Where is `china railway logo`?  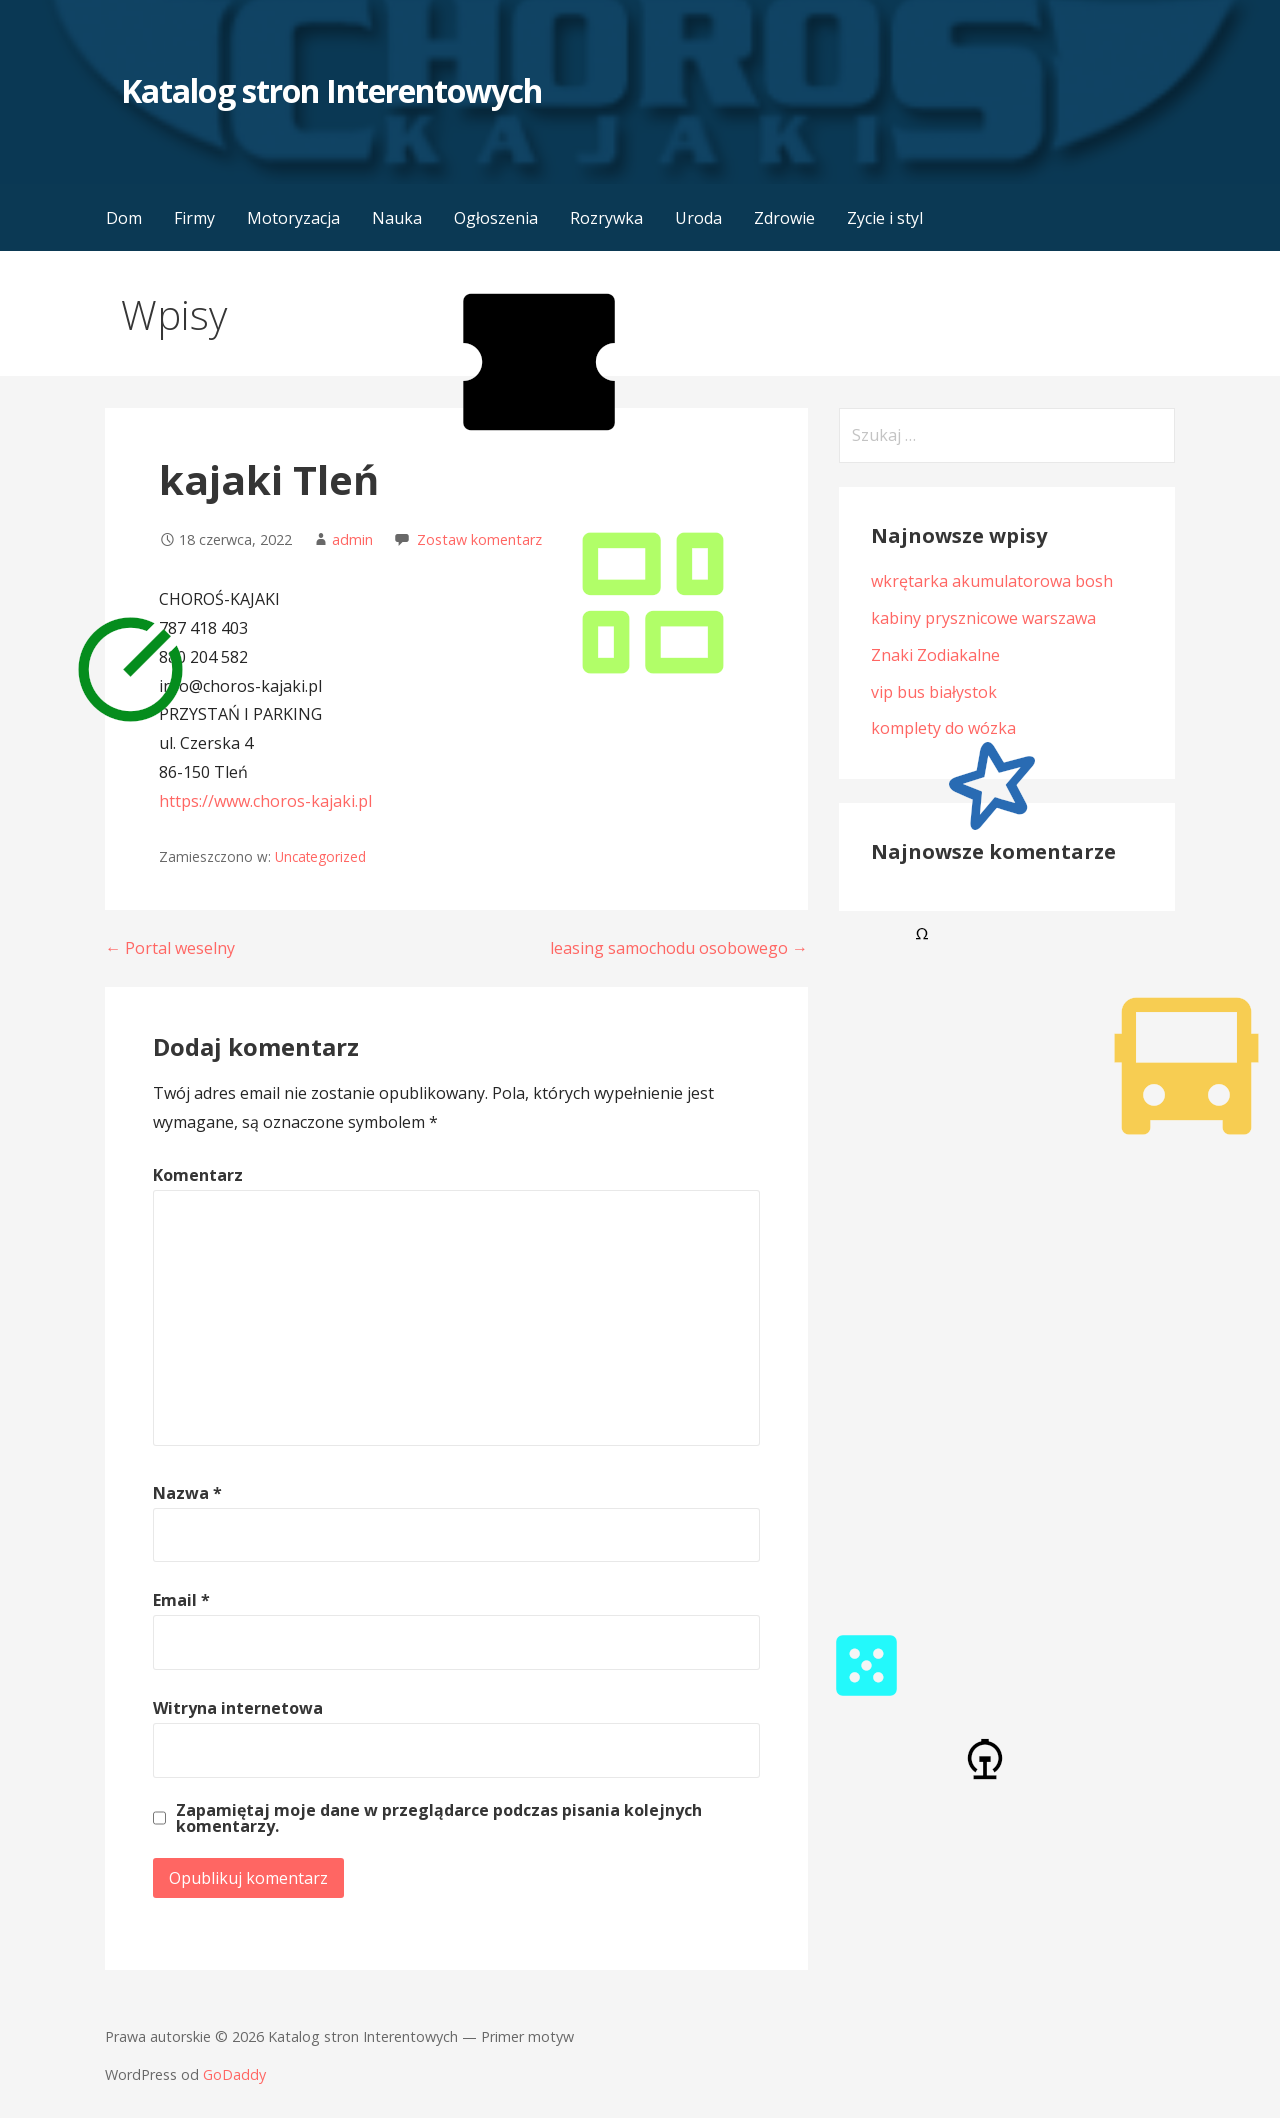 china railway logo is located at coordinates (985, 1760).